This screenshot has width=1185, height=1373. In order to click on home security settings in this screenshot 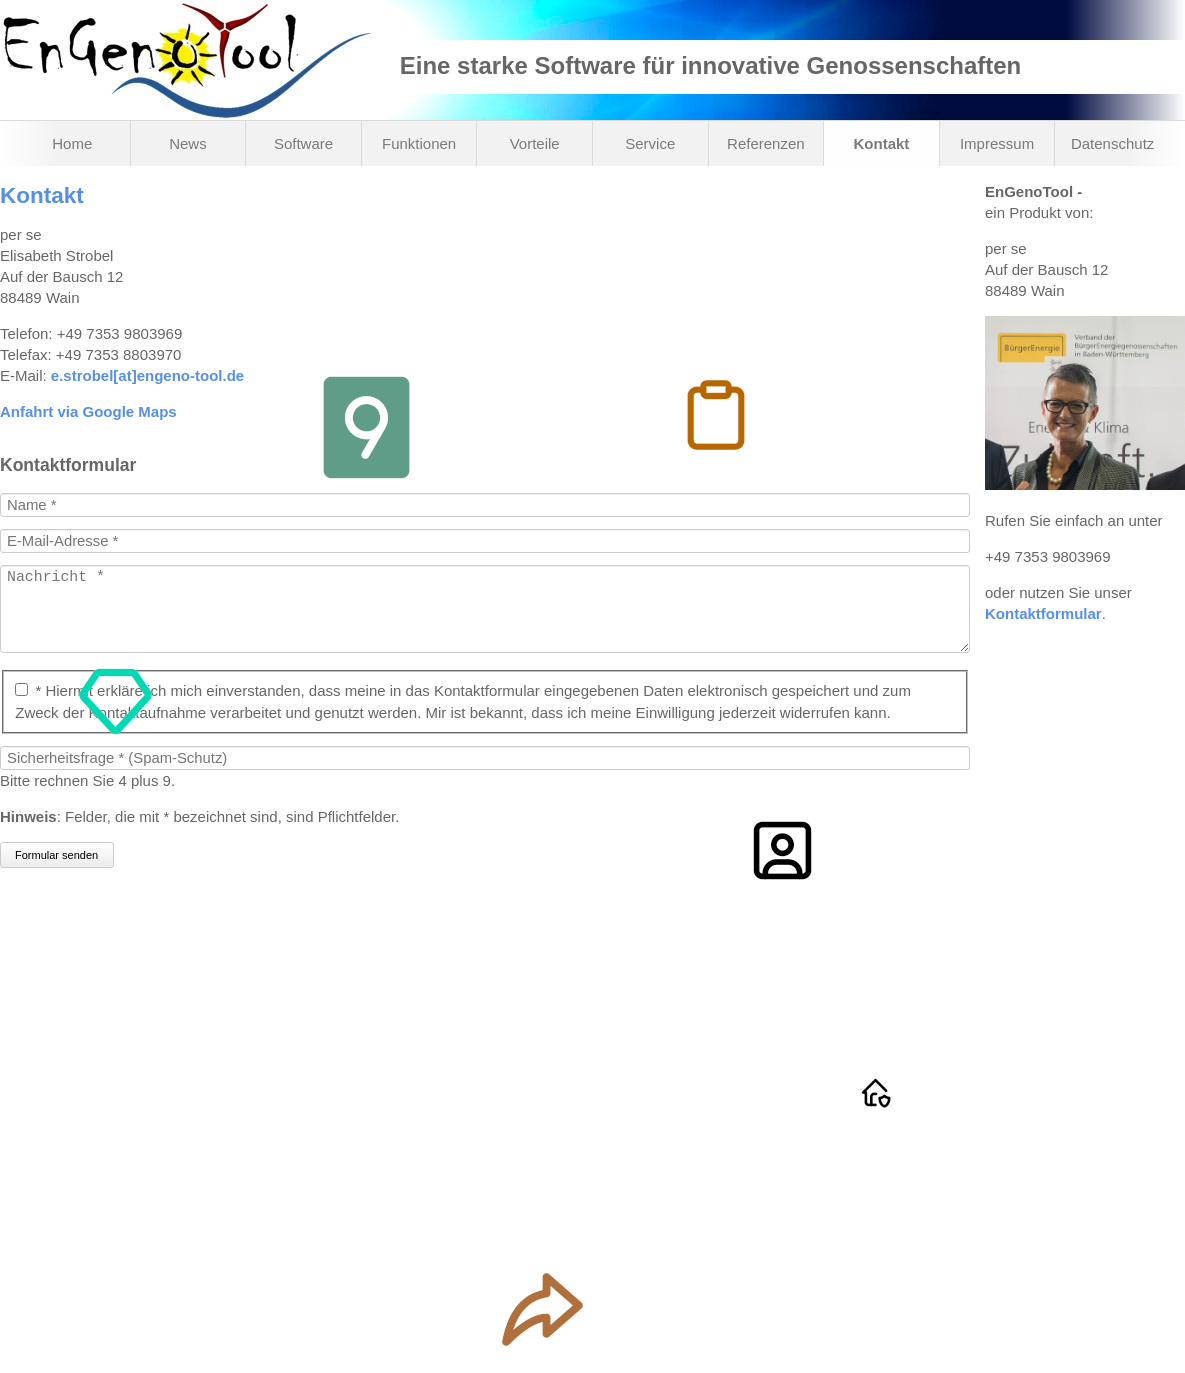, I will do `click(875, 1092)`.